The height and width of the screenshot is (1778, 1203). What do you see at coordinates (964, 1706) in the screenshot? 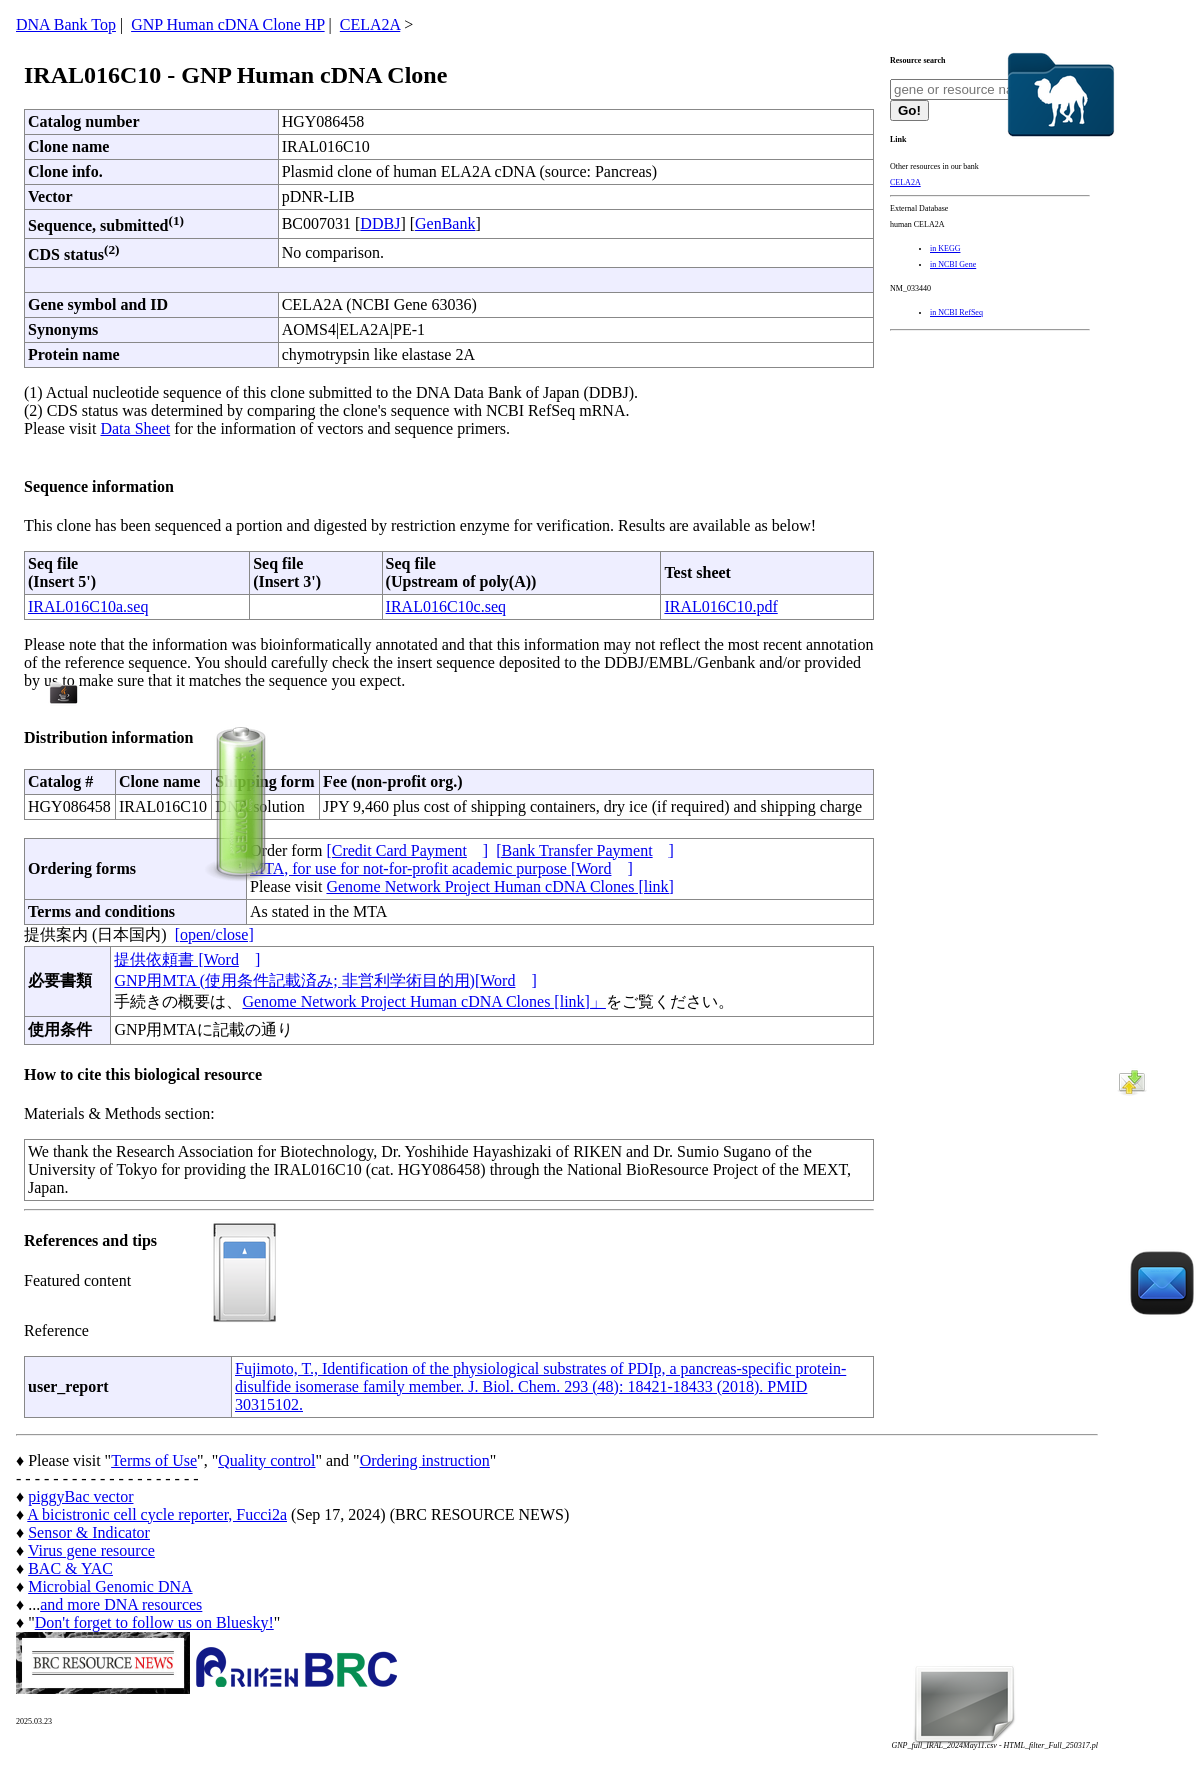
I see `indicates a missing or unavailable image` at bounding box center [964, 1706].